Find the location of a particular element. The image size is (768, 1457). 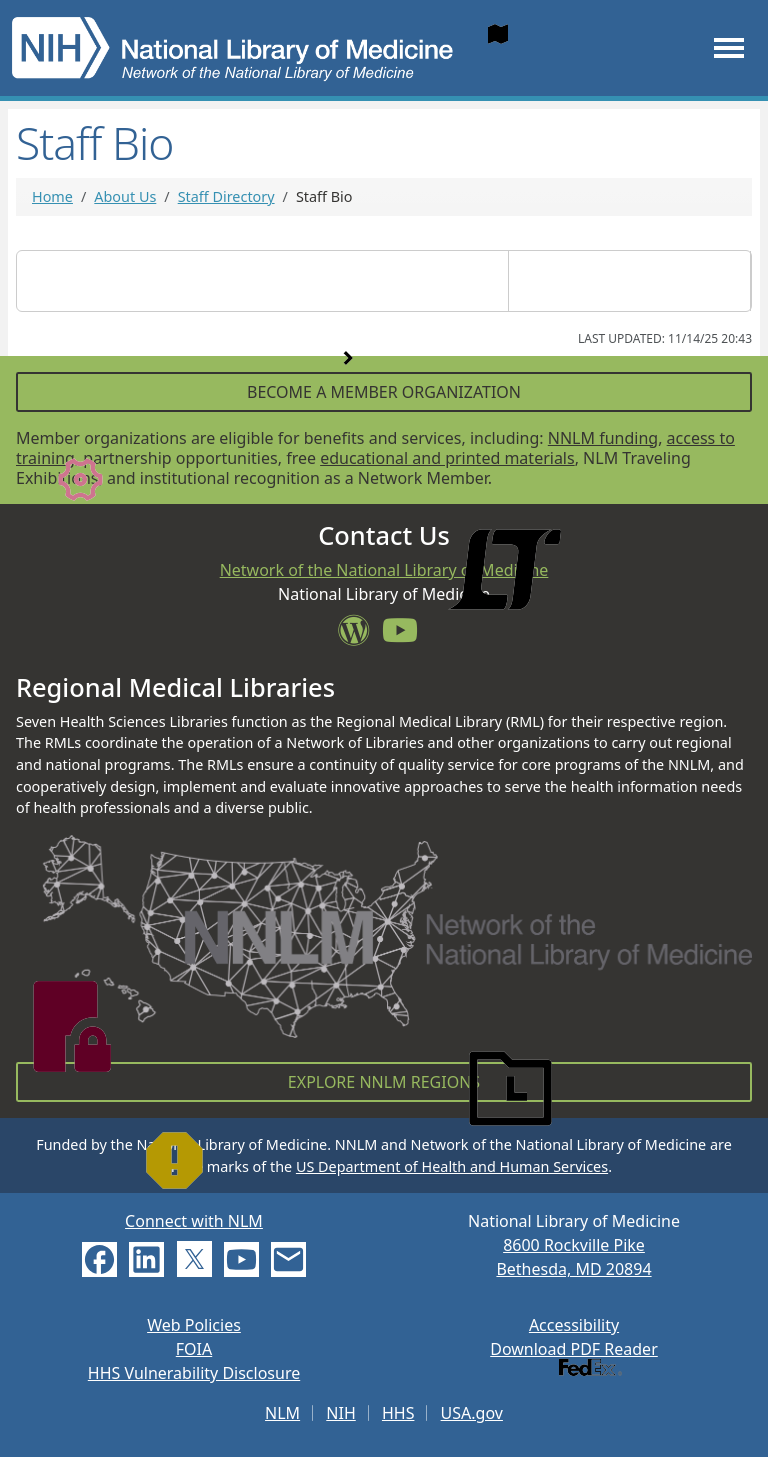

open LTspice circuit simulation software is located at coordinates (504, 569).